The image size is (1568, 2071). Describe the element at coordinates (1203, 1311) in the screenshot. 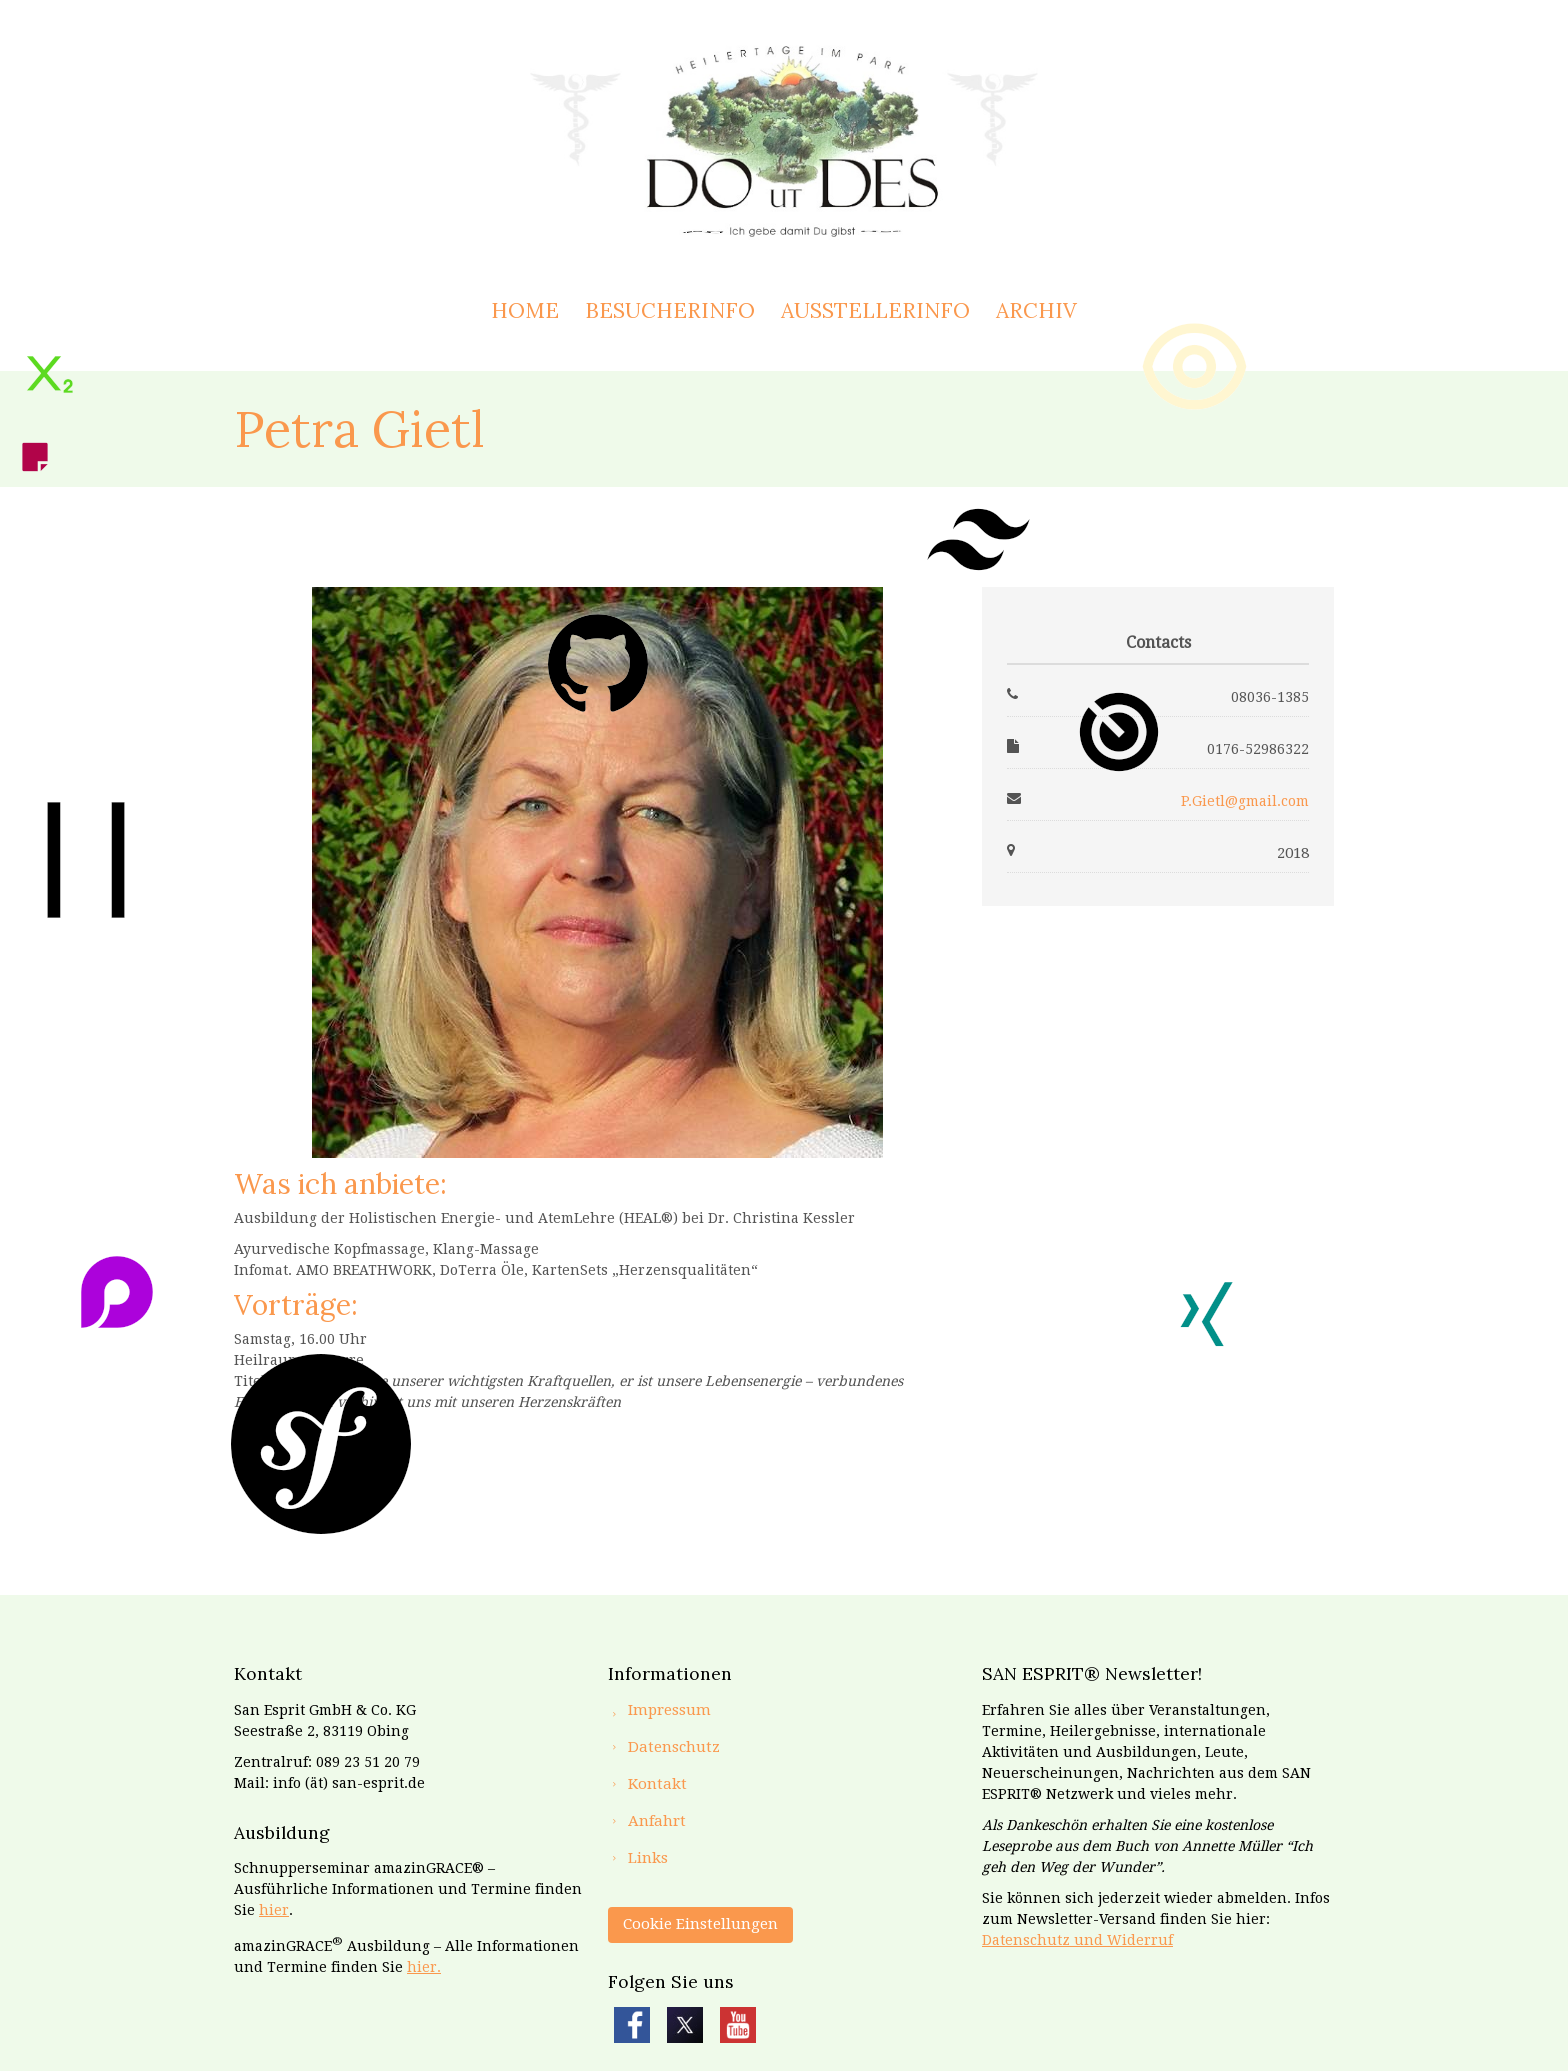

I see `link to Xing professional network profile` at that location.